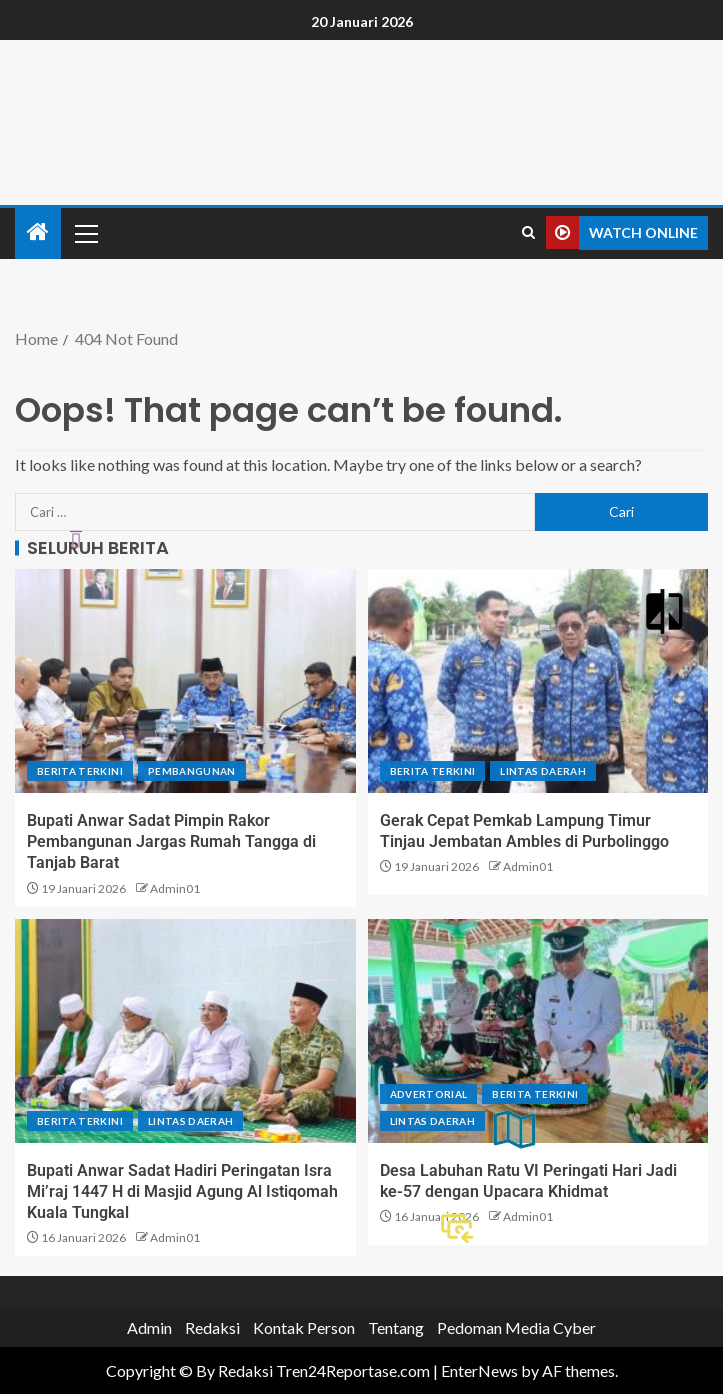  What do you see at coordinates (456, 1226) in the screenshot?
I see `request a refund or money back` at bounding box center [456, 1226].